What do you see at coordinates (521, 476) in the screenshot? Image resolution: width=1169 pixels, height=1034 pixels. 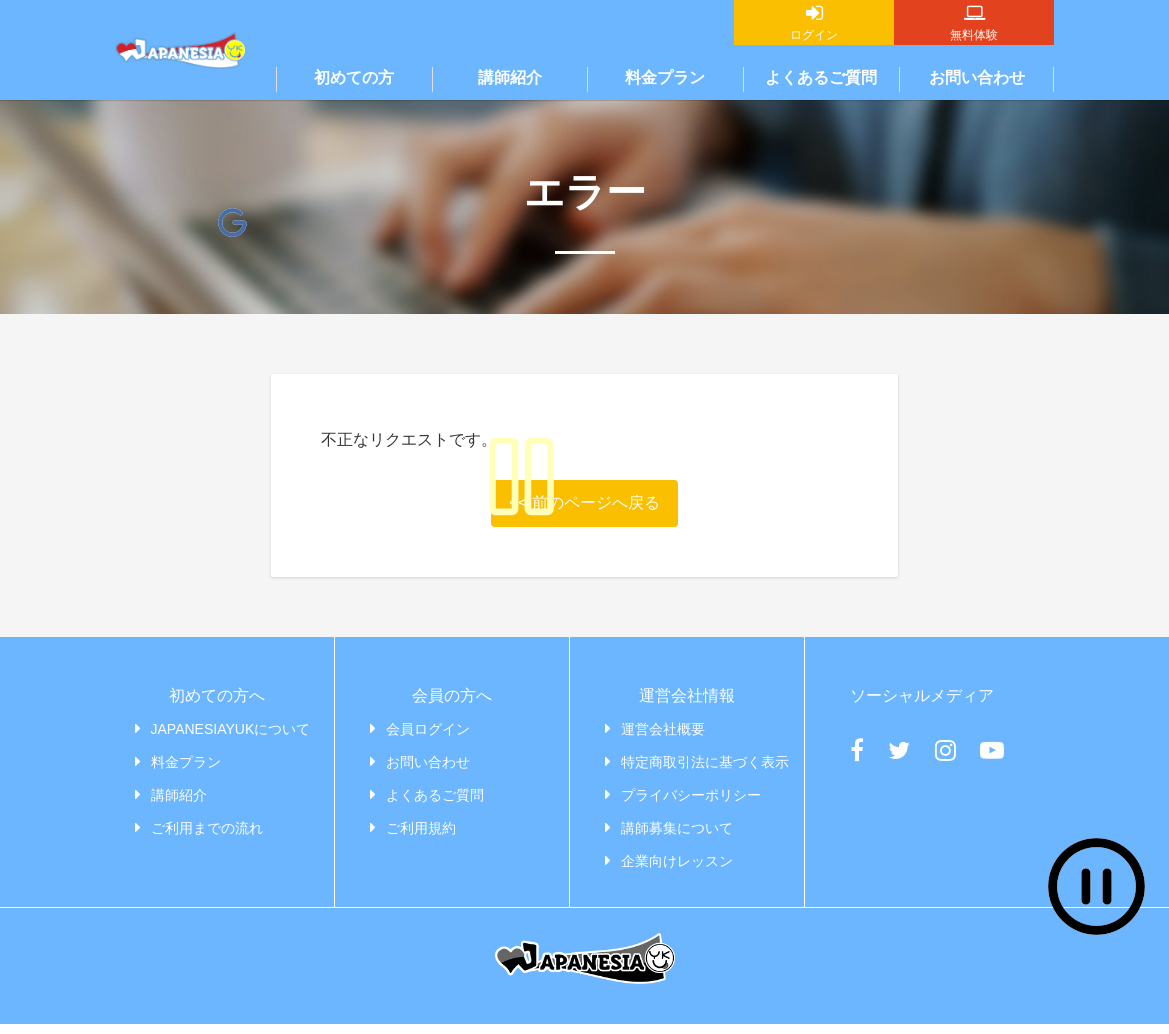 I see `switch to column view layout` at bounding box center [521, 476].